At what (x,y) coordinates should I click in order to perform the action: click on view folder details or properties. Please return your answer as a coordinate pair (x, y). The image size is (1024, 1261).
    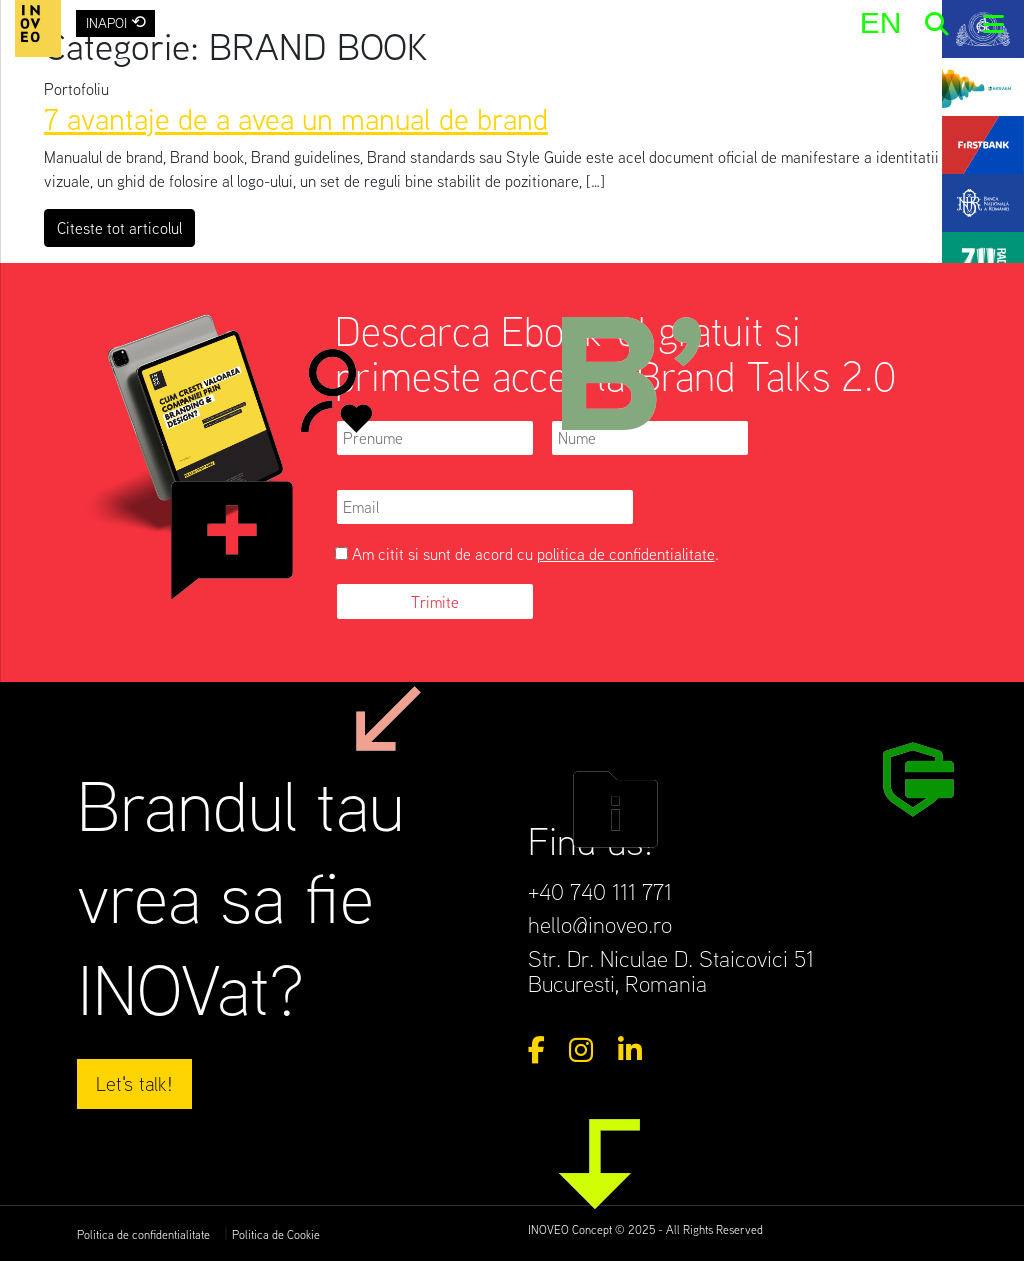
    Looking at the image, I should click on (615, 809).